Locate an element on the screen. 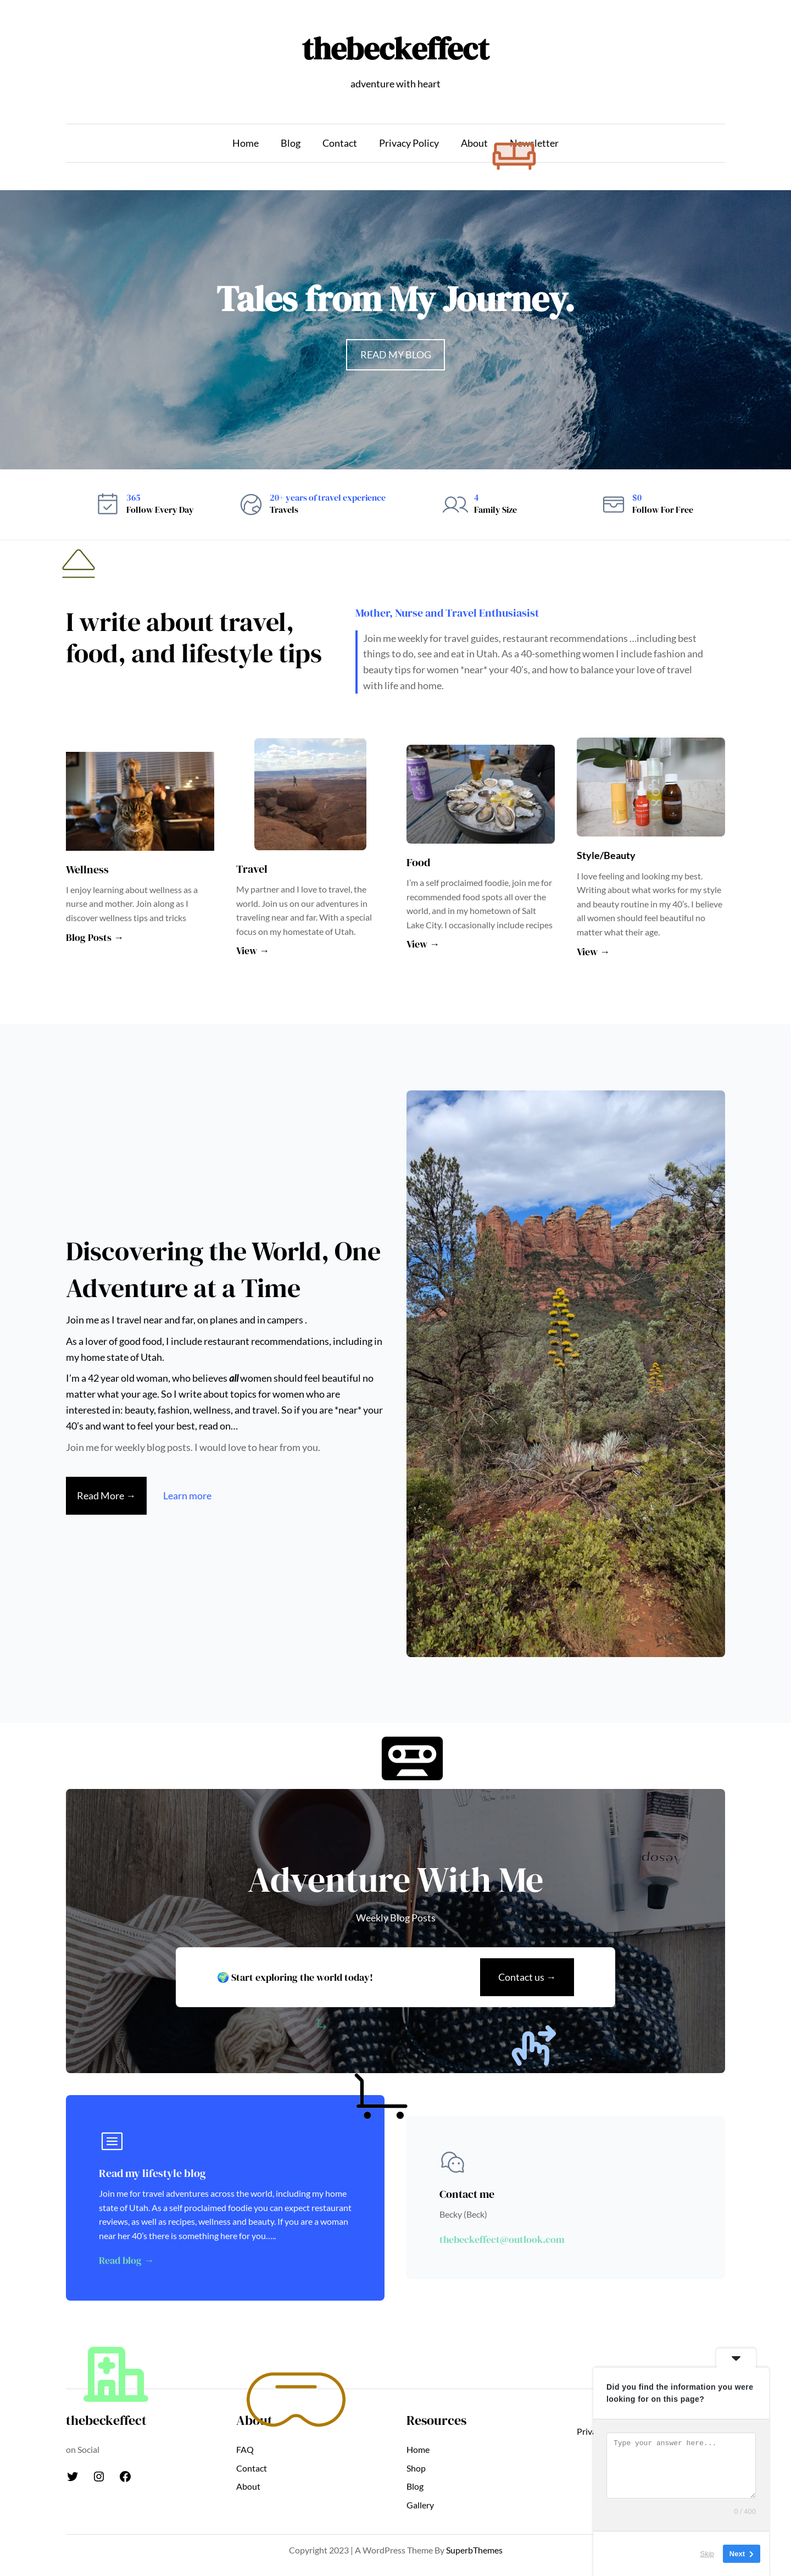 Image resolution: width=791 pixels, height=2576 pixels. browse furniture or home decor items is located at coordinates (514, 156).